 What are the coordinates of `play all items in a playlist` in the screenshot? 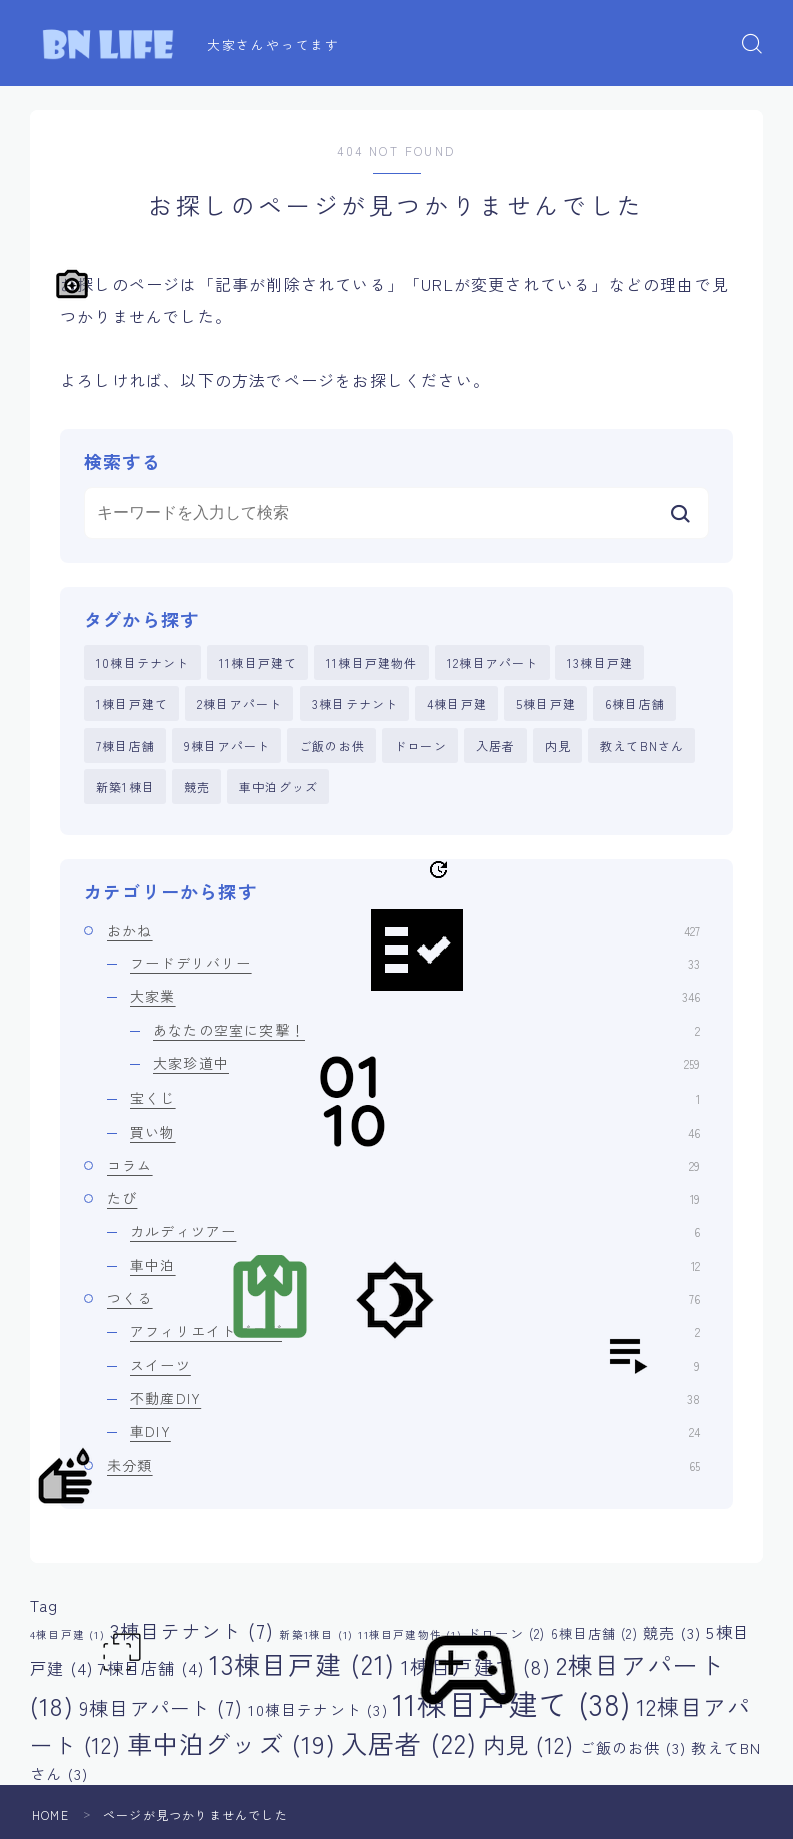 It's located at (630, 1354).